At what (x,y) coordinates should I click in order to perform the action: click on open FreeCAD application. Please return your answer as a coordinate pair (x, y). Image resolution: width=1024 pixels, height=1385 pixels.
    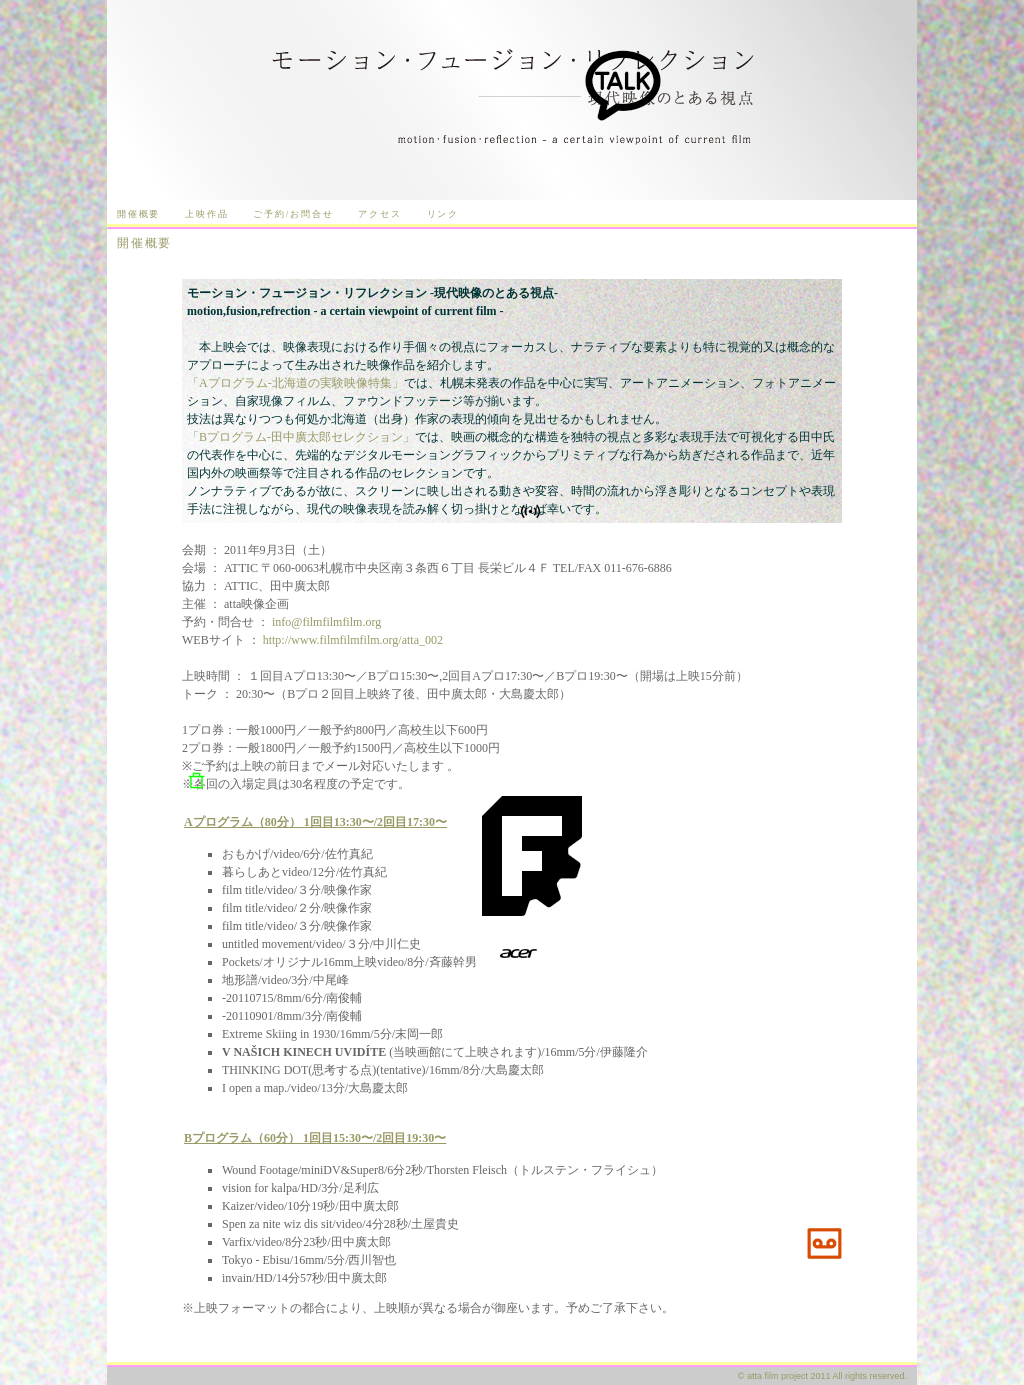
    Looking at the image, I should click on (532, 856).